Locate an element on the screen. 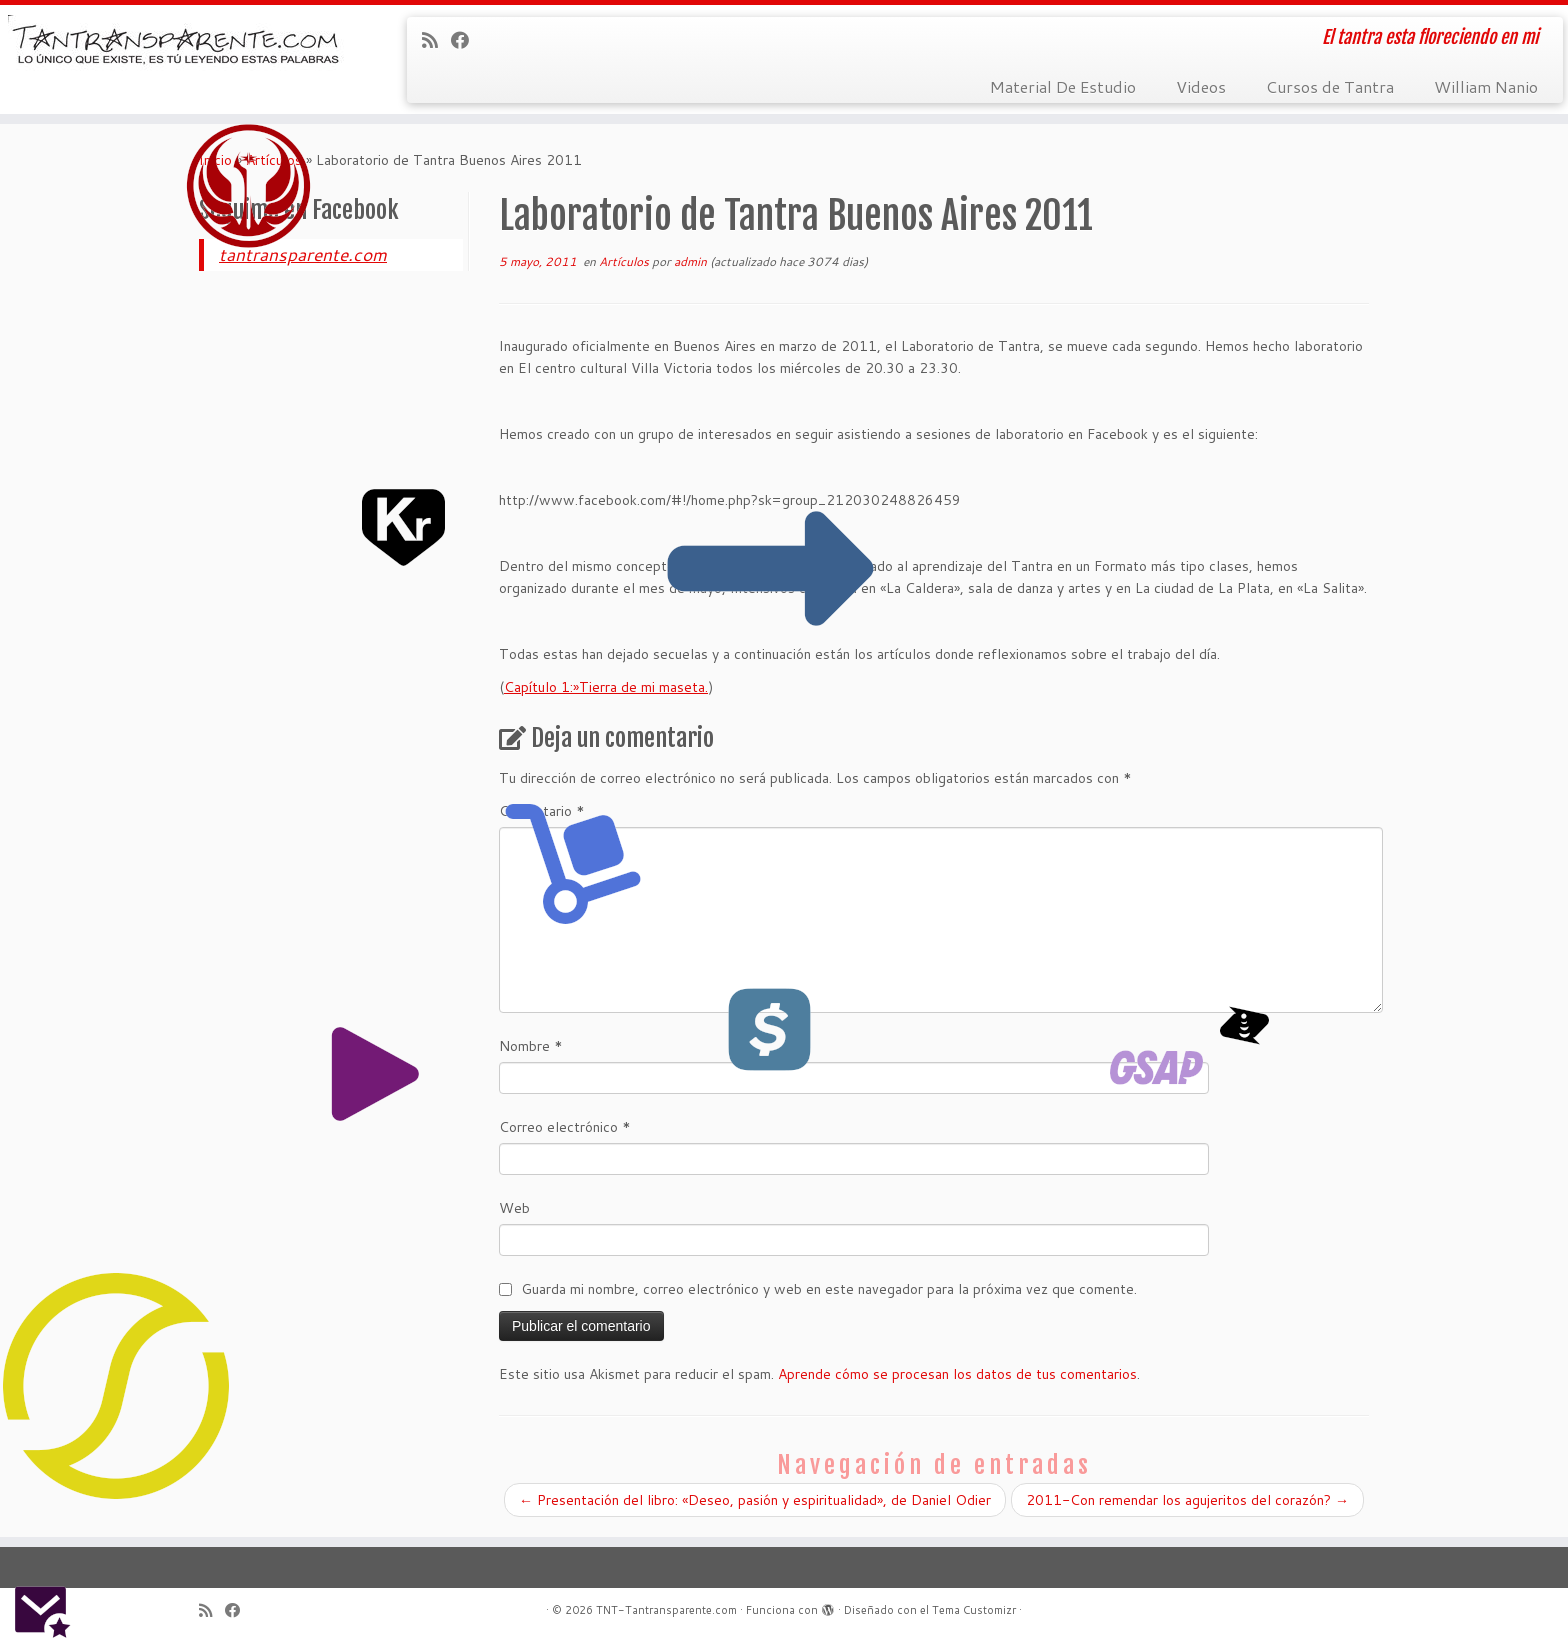  view starred or important emails is located at coordinates (40, 1609).